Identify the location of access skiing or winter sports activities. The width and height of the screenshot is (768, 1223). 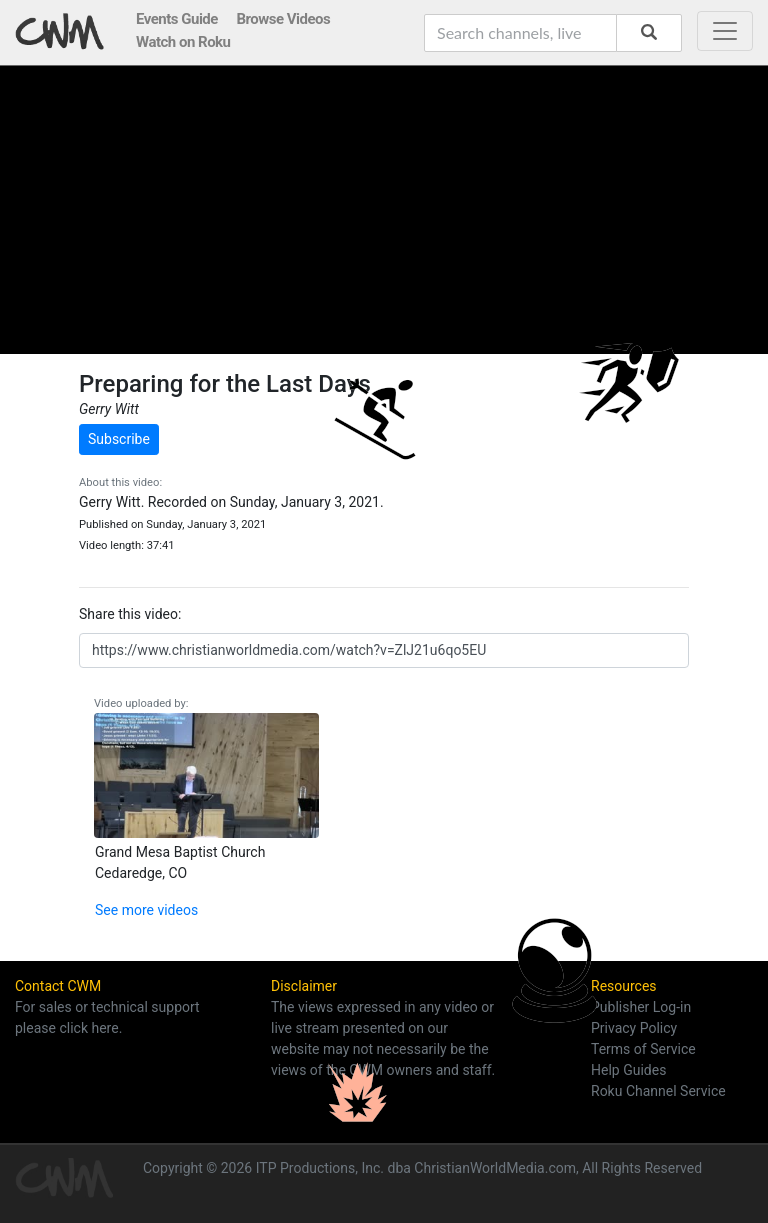
(375, 419).